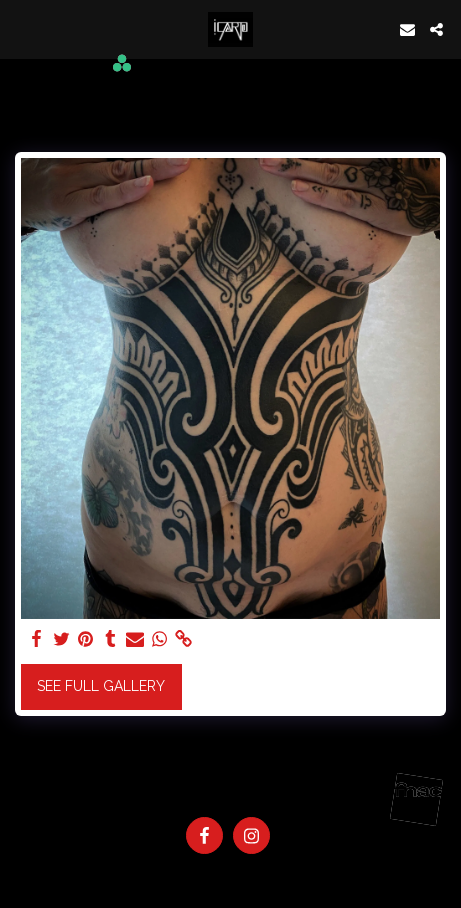  I want to click on julia programming language logo, so click(122, 63).